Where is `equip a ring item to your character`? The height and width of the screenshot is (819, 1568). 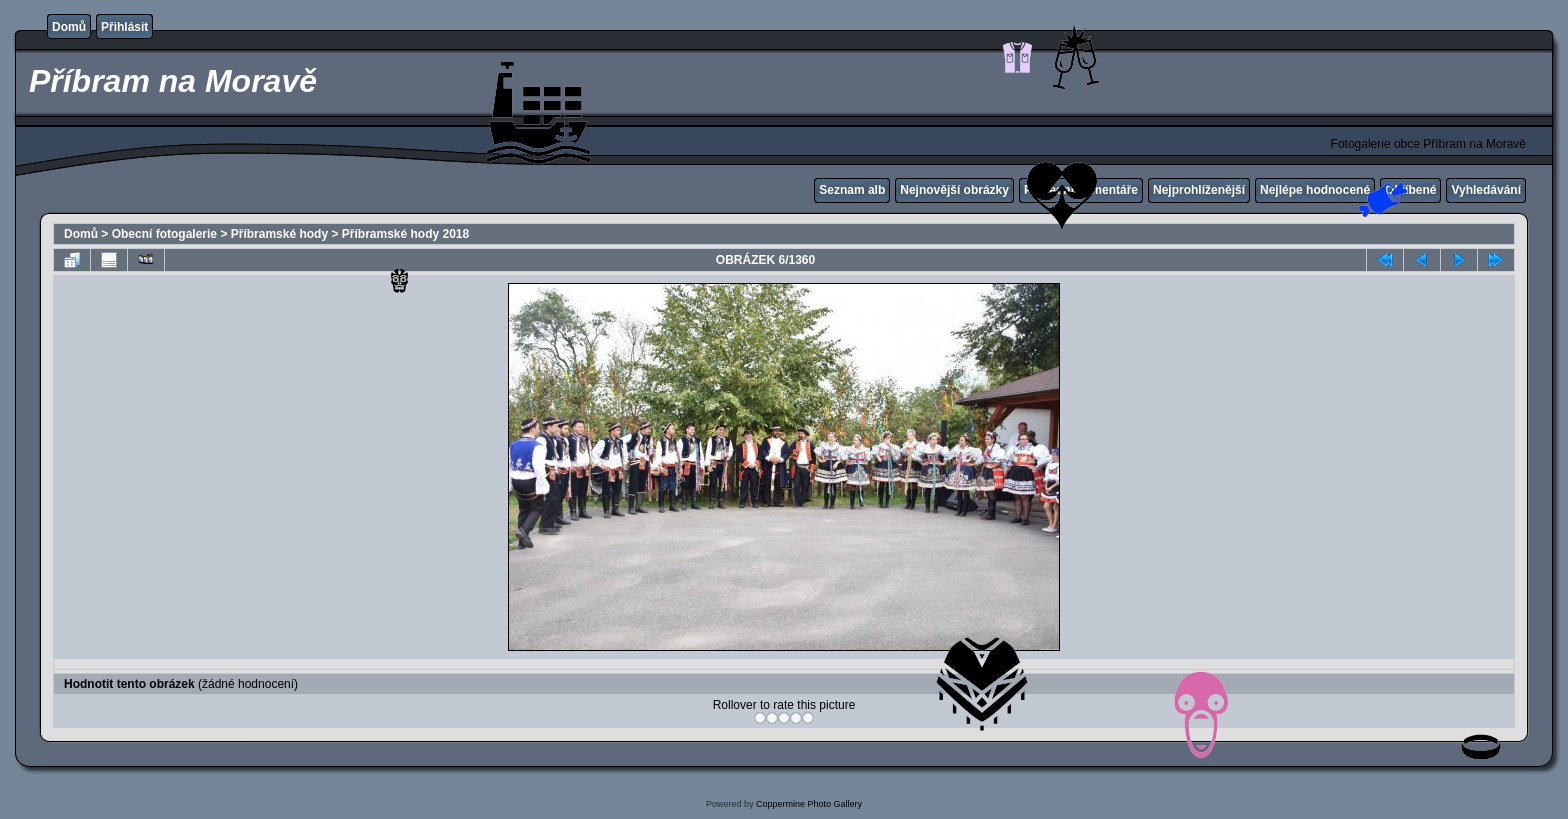
equip a ring item to your character is located at coordinates (1481, 747).